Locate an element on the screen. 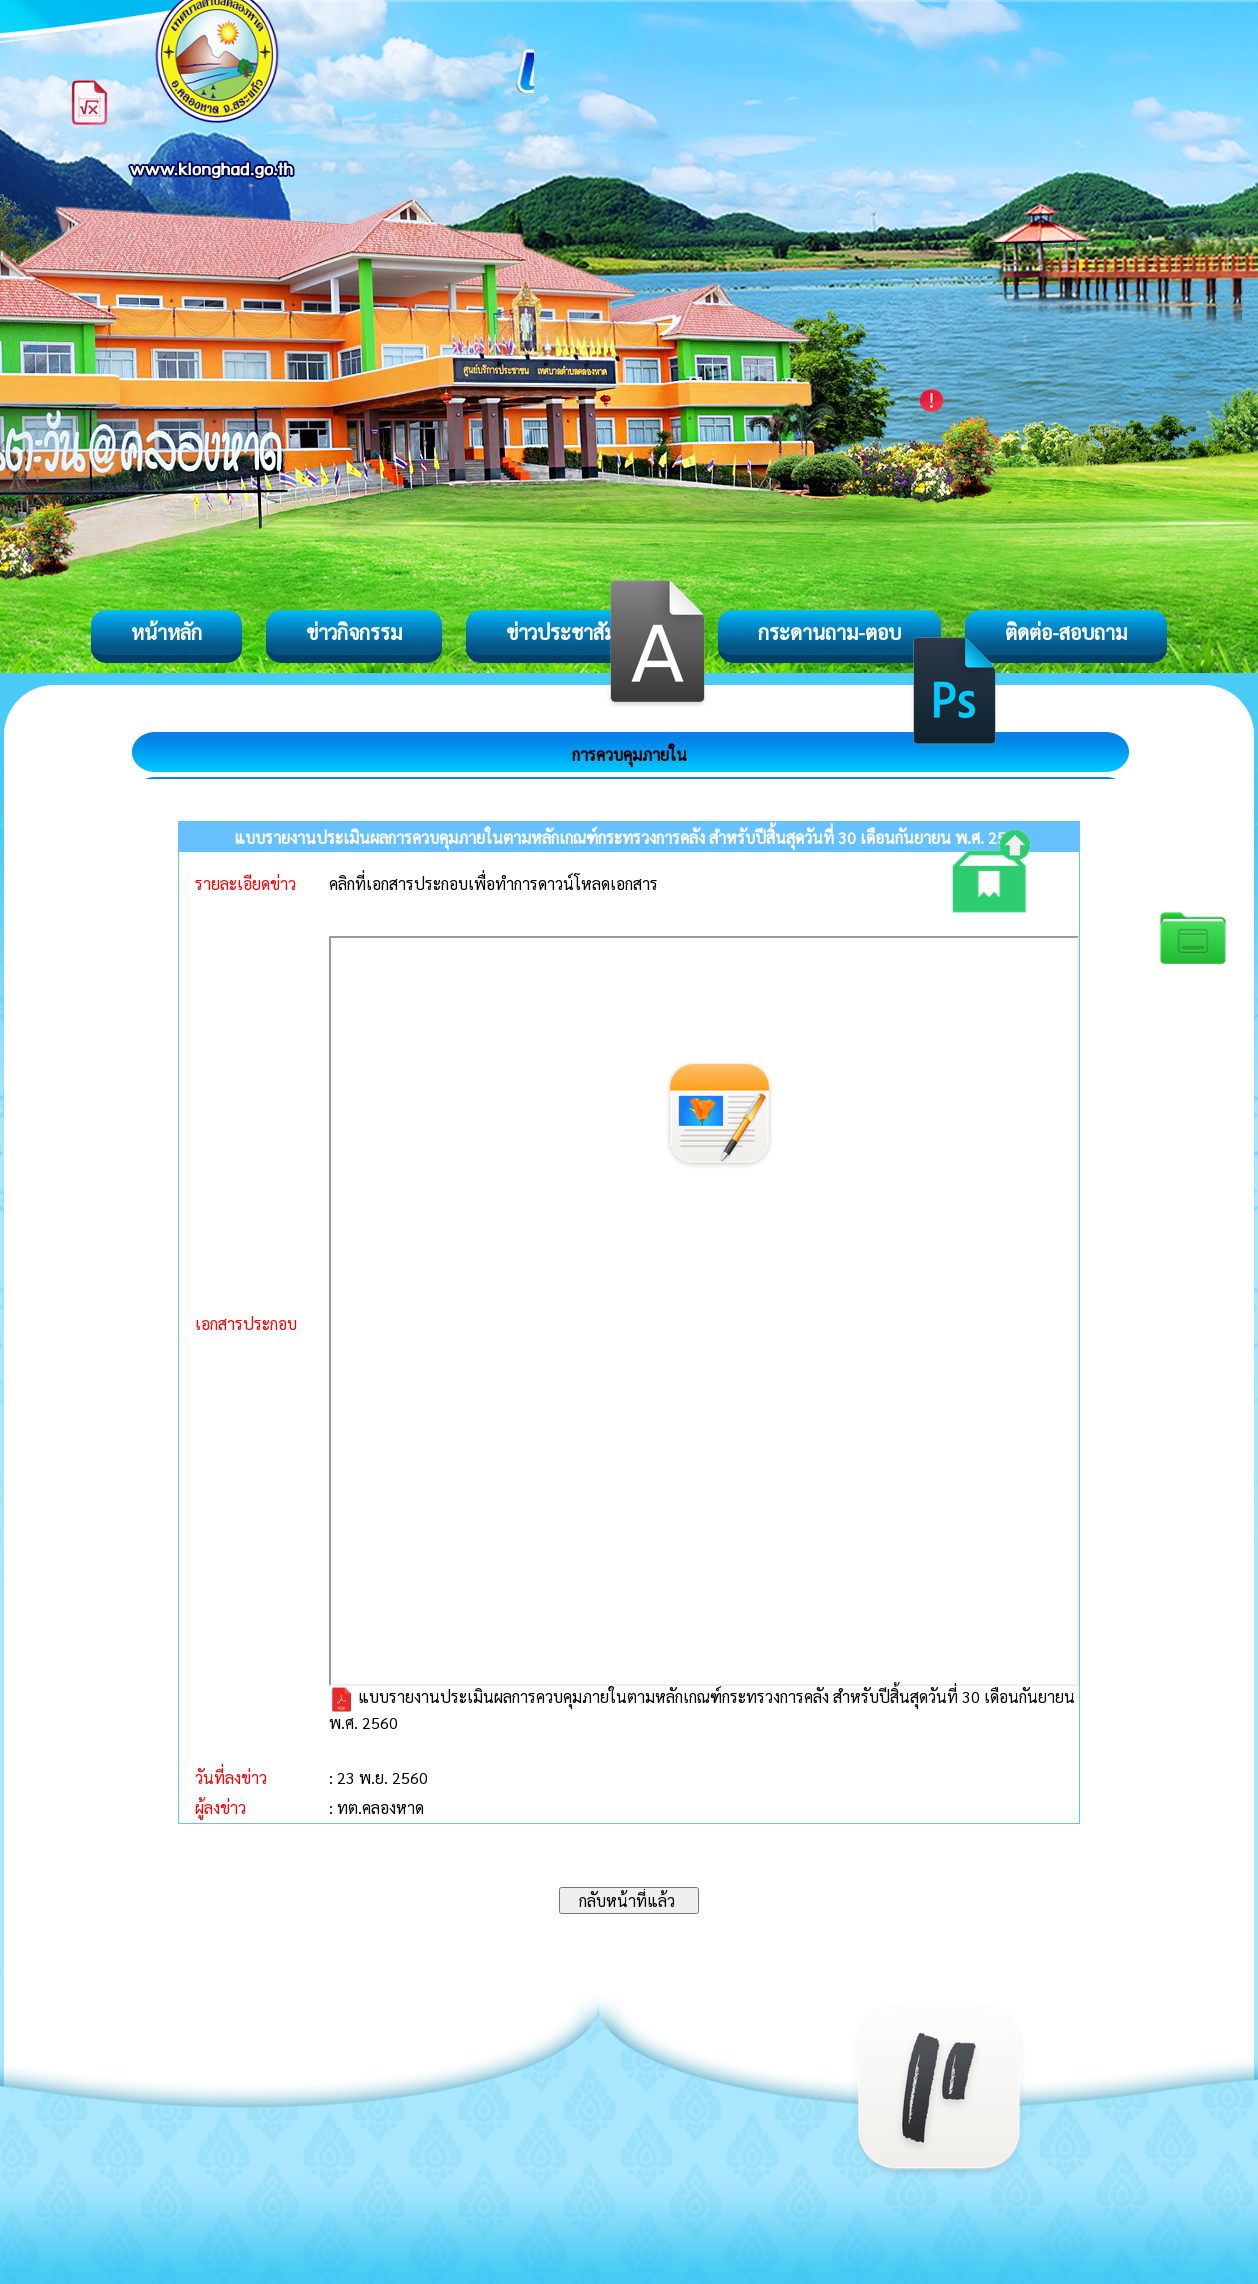  open calligrawords app is located at coordinates (719, 1113).